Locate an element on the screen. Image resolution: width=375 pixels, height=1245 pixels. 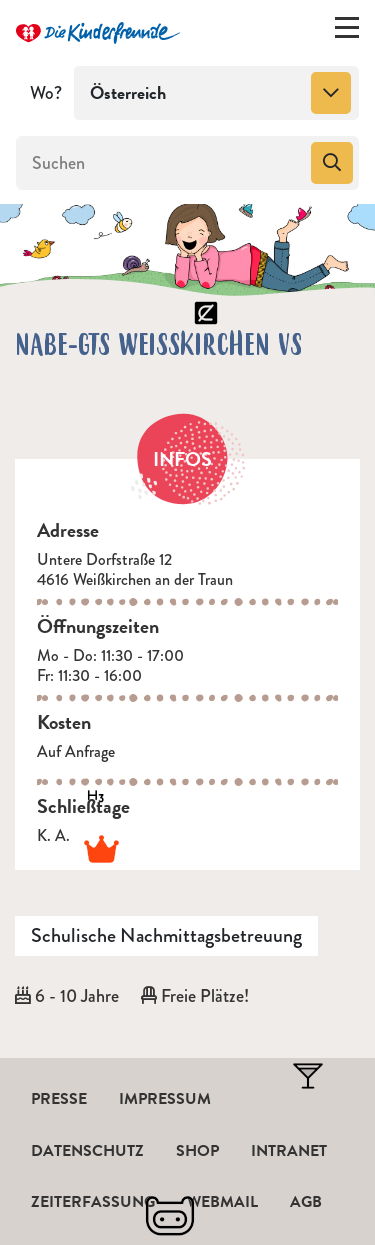
browse cocktail or drink recipes is located at coordinates (308, 1076).